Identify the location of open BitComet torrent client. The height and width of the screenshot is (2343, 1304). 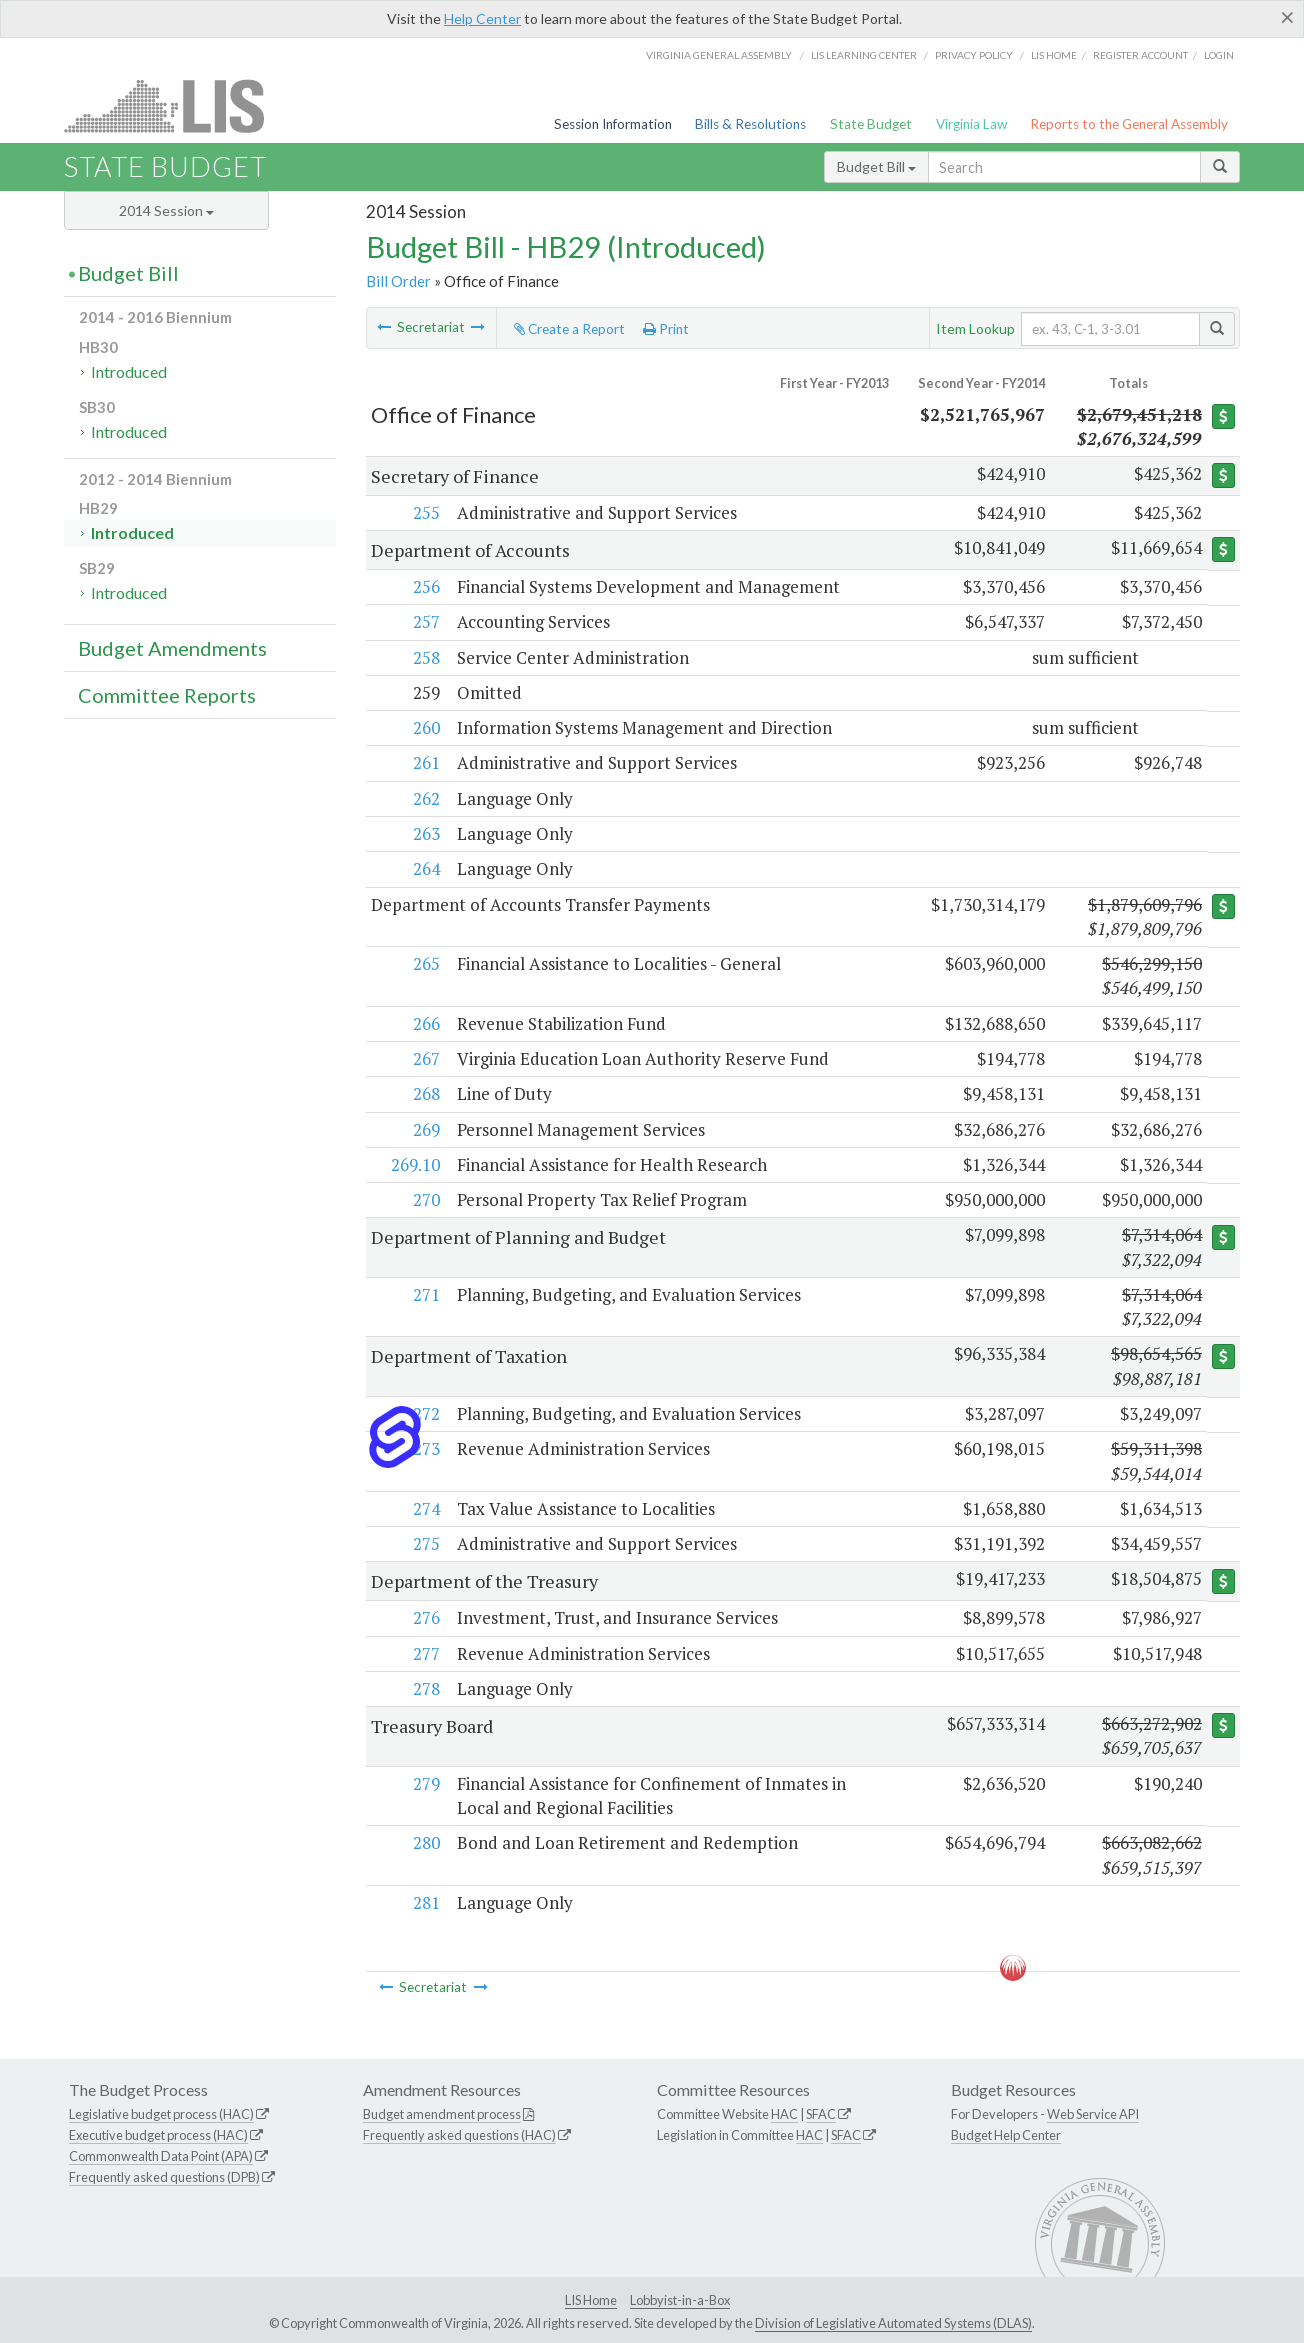
(1013, 1968).